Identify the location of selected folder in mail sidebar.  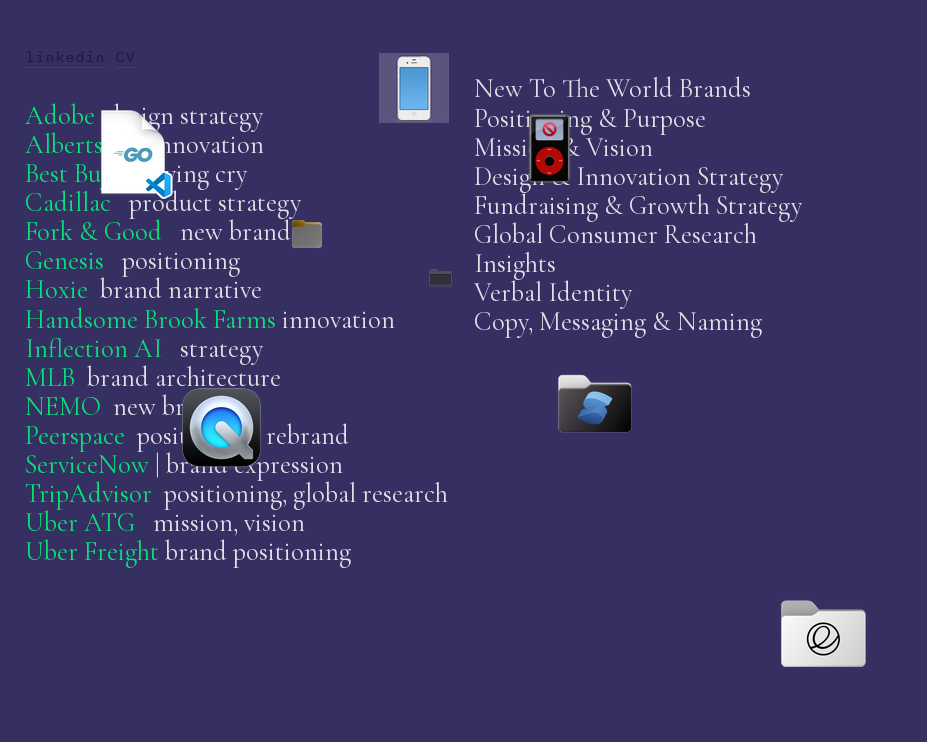
(440, 277).